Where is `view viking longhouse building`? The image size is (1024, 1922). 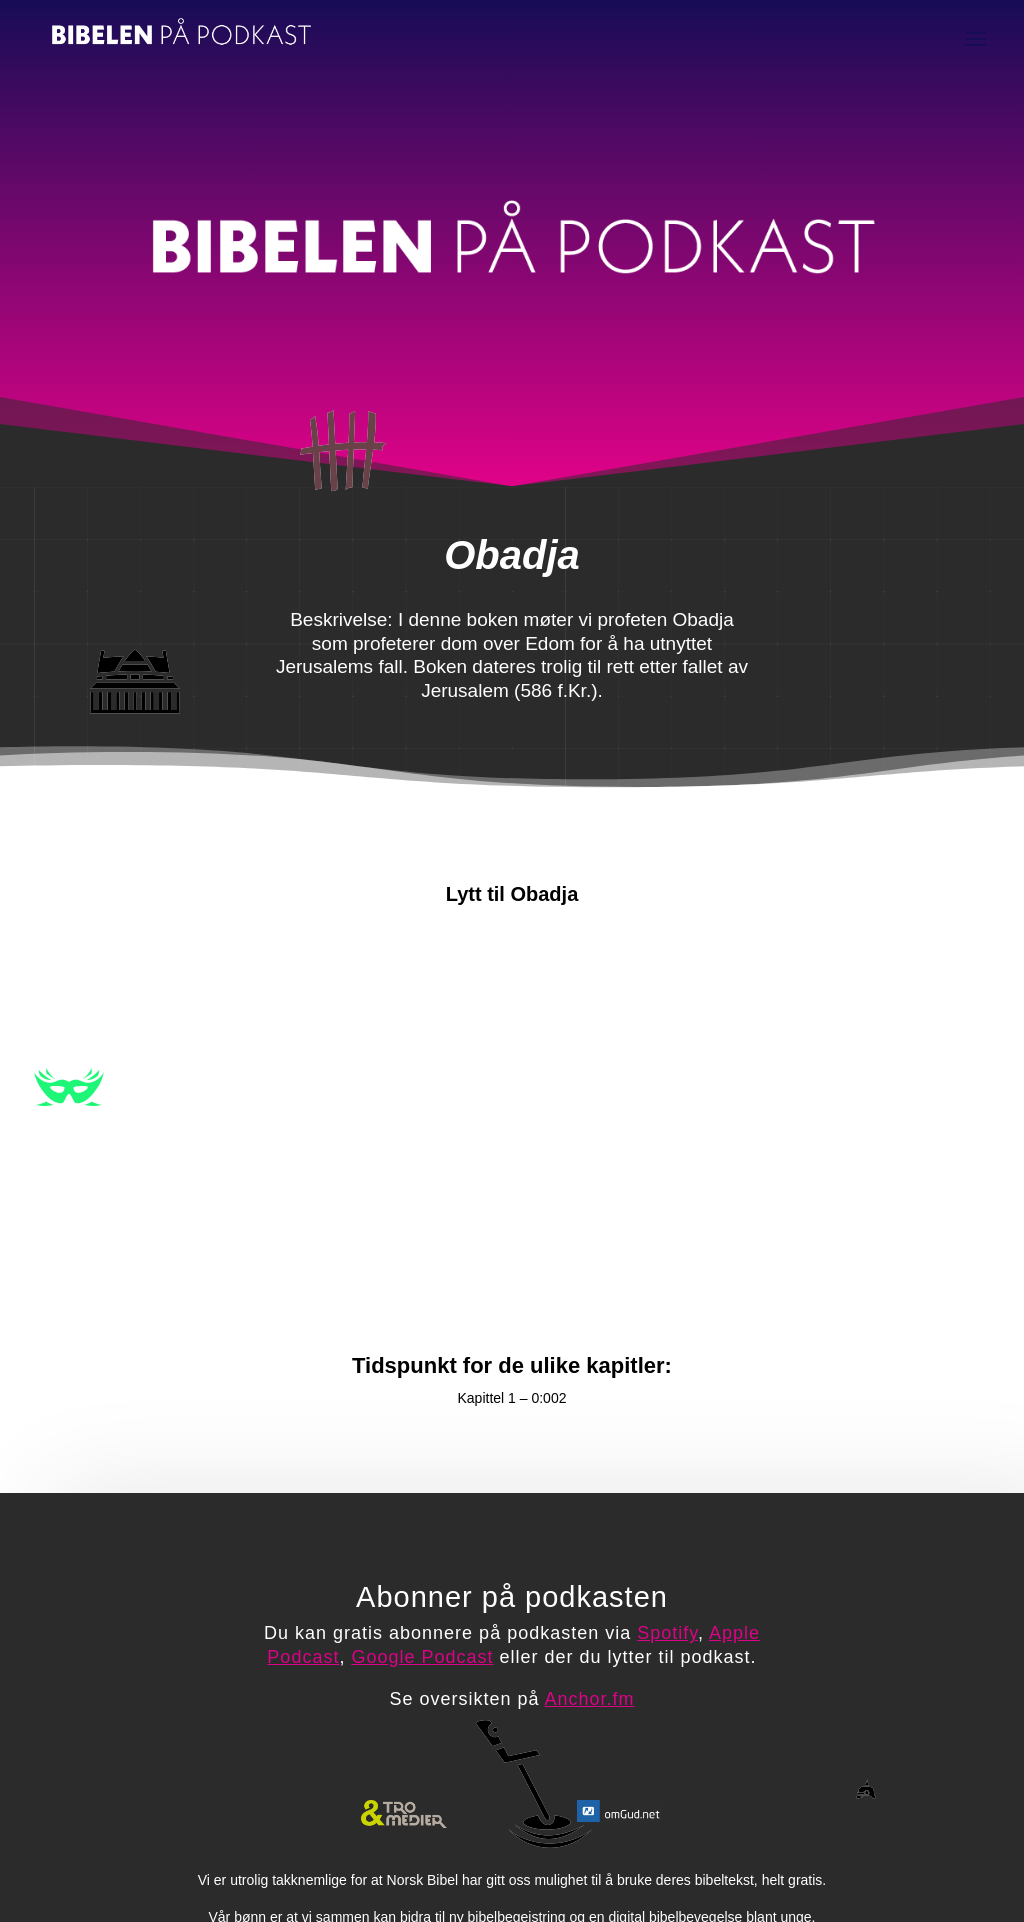
view viking longhouse building is located at coordinates (135, 675).